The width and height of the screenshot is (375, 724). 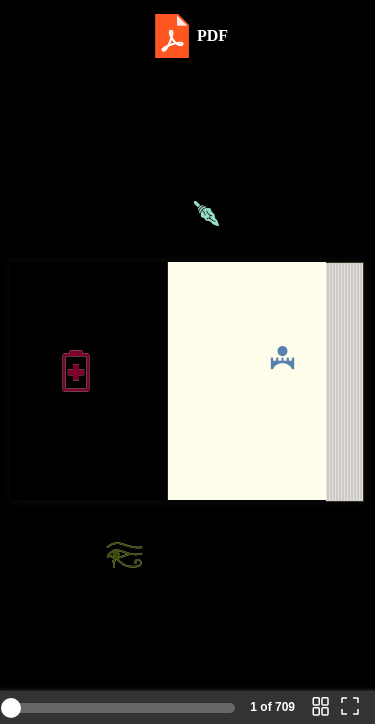 I want to click on select stone spear weapon in game inventory, so click(x=206, y=213).